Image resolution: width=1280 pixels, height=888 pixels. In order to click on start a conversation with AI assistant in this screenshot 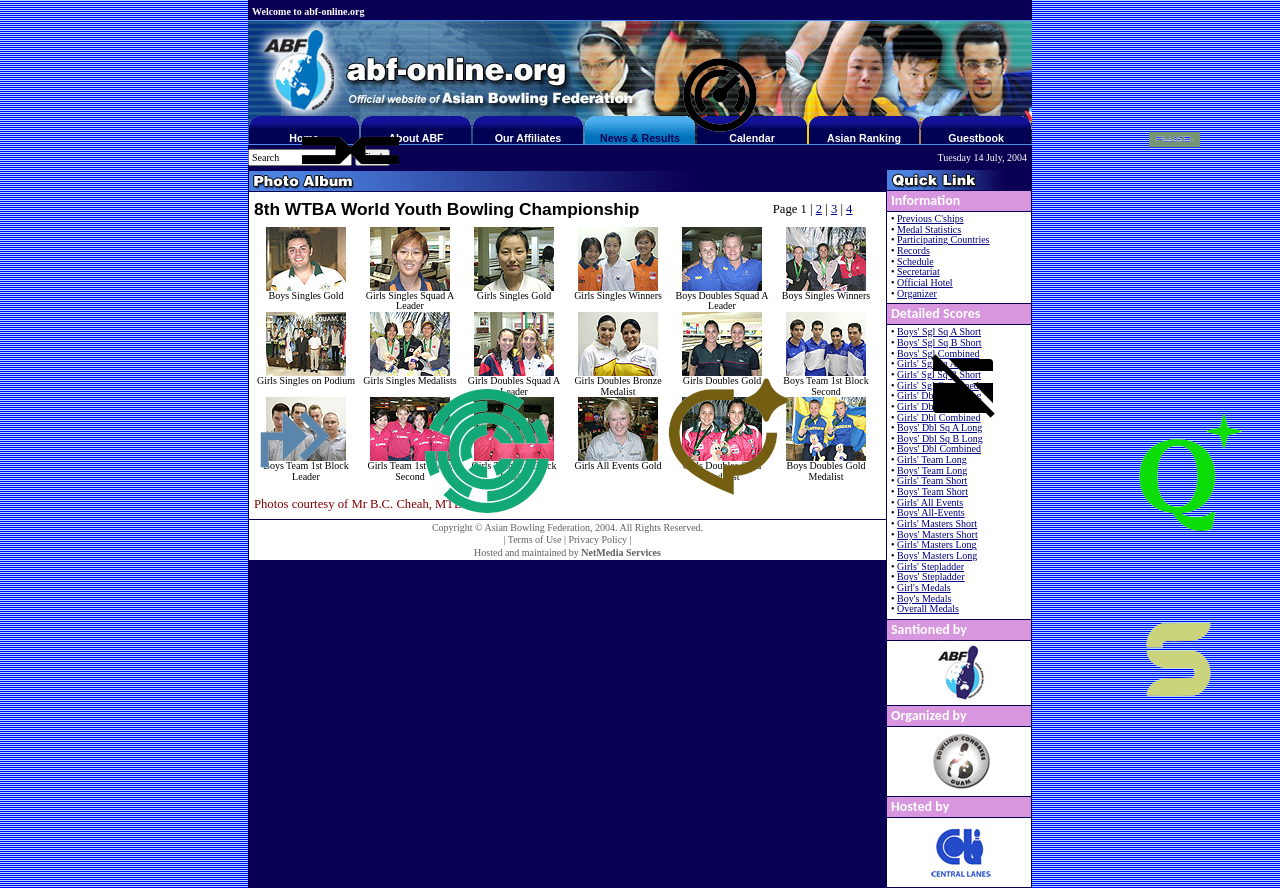, I will do `click(723, 438)`.